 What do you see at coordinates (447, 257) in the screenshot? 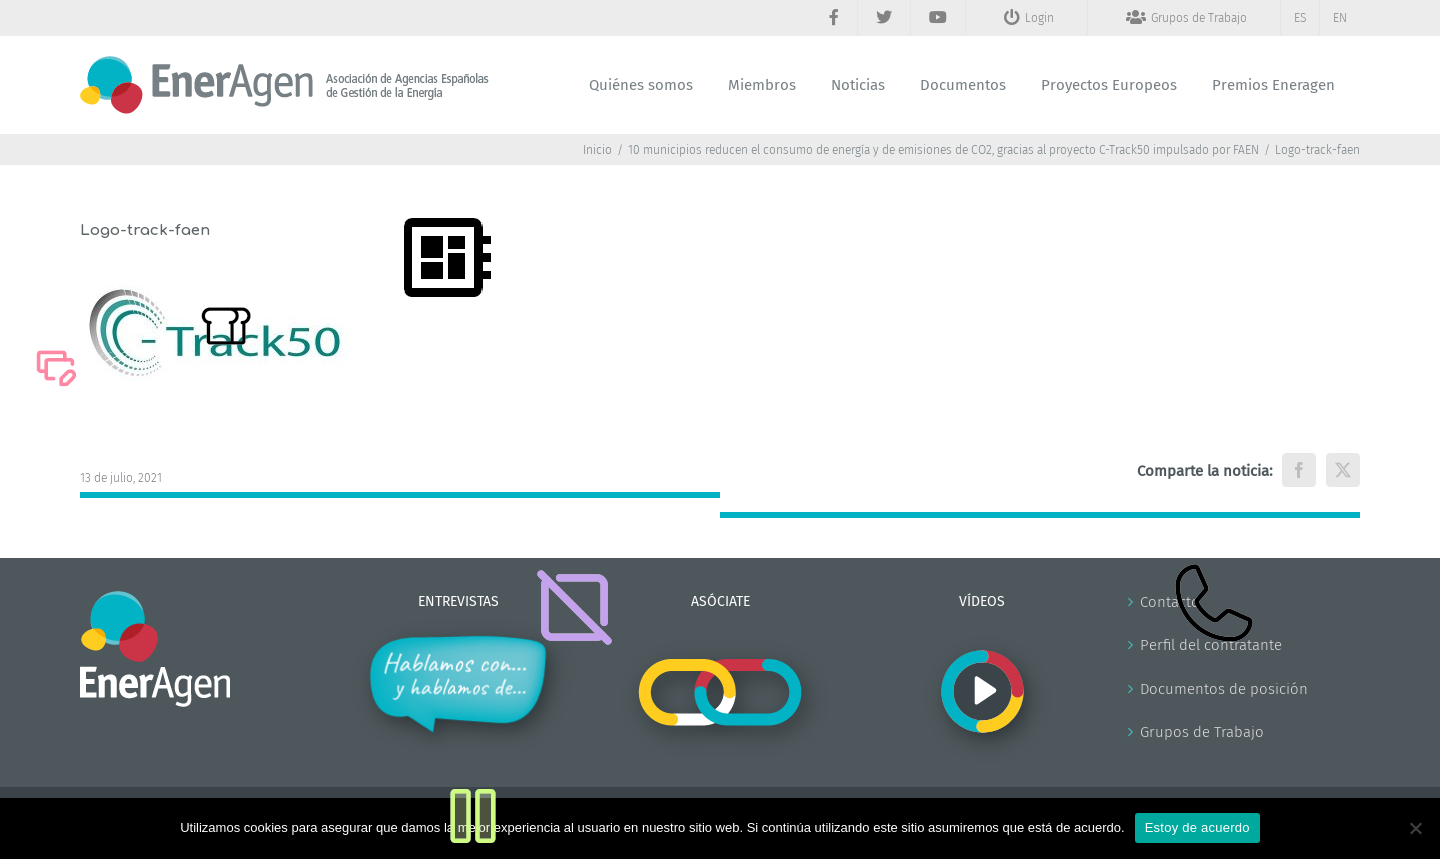
I see `access developer or hardware settings` at bounding box center [447, 257].